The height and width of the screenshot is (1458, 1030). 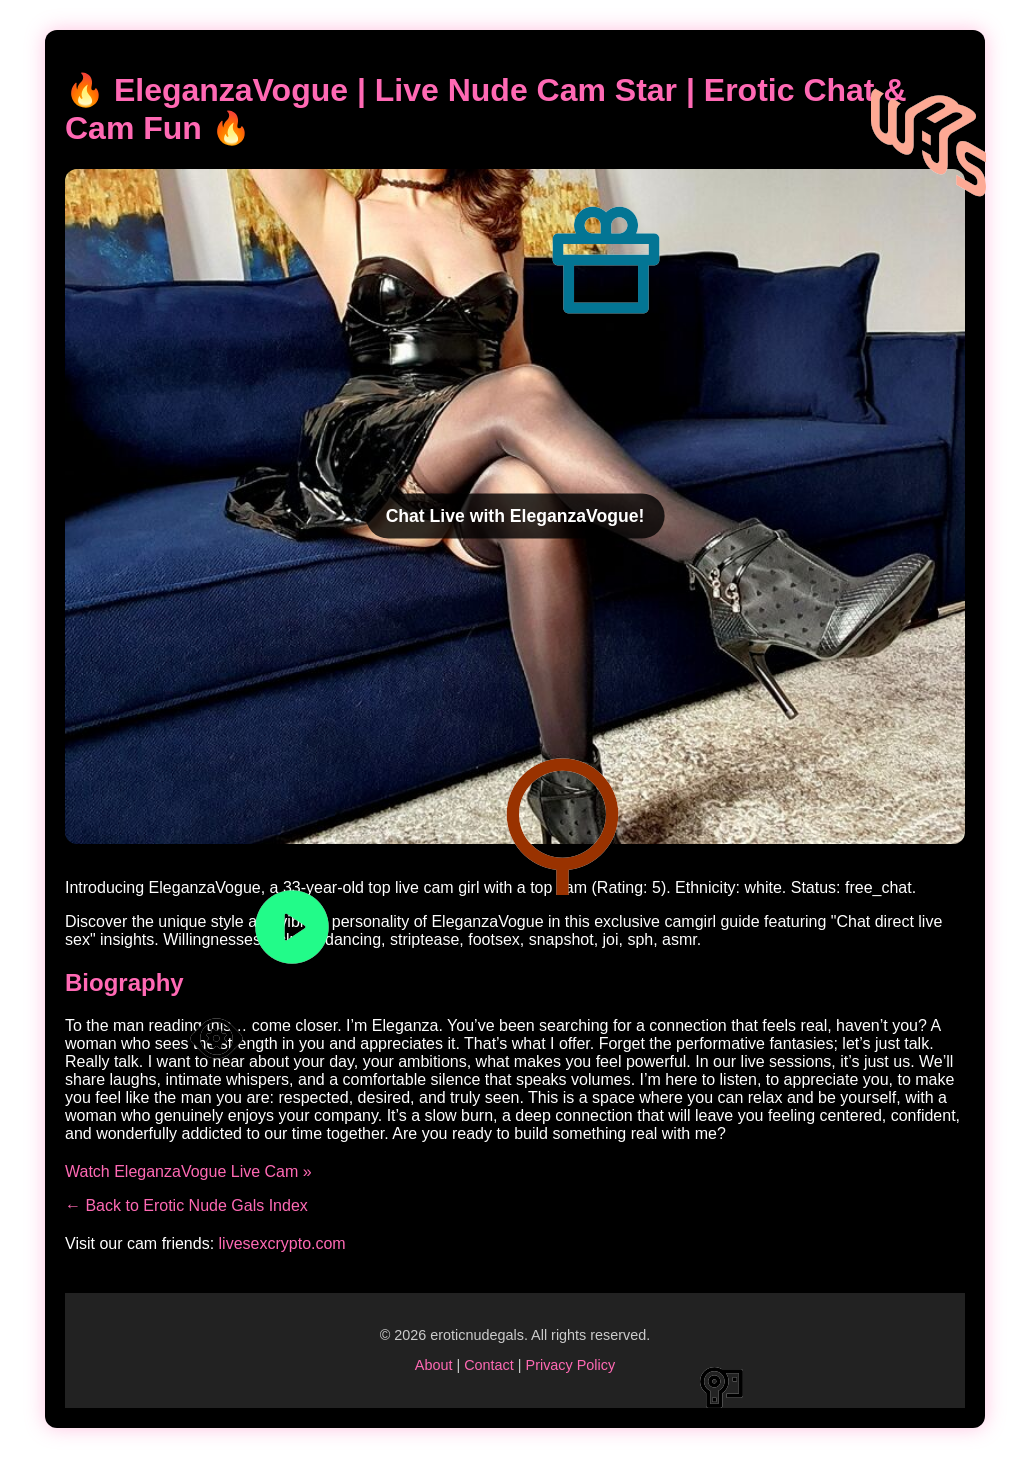 I want to click on web3.js library or project branding, so click(x=928, y=142).